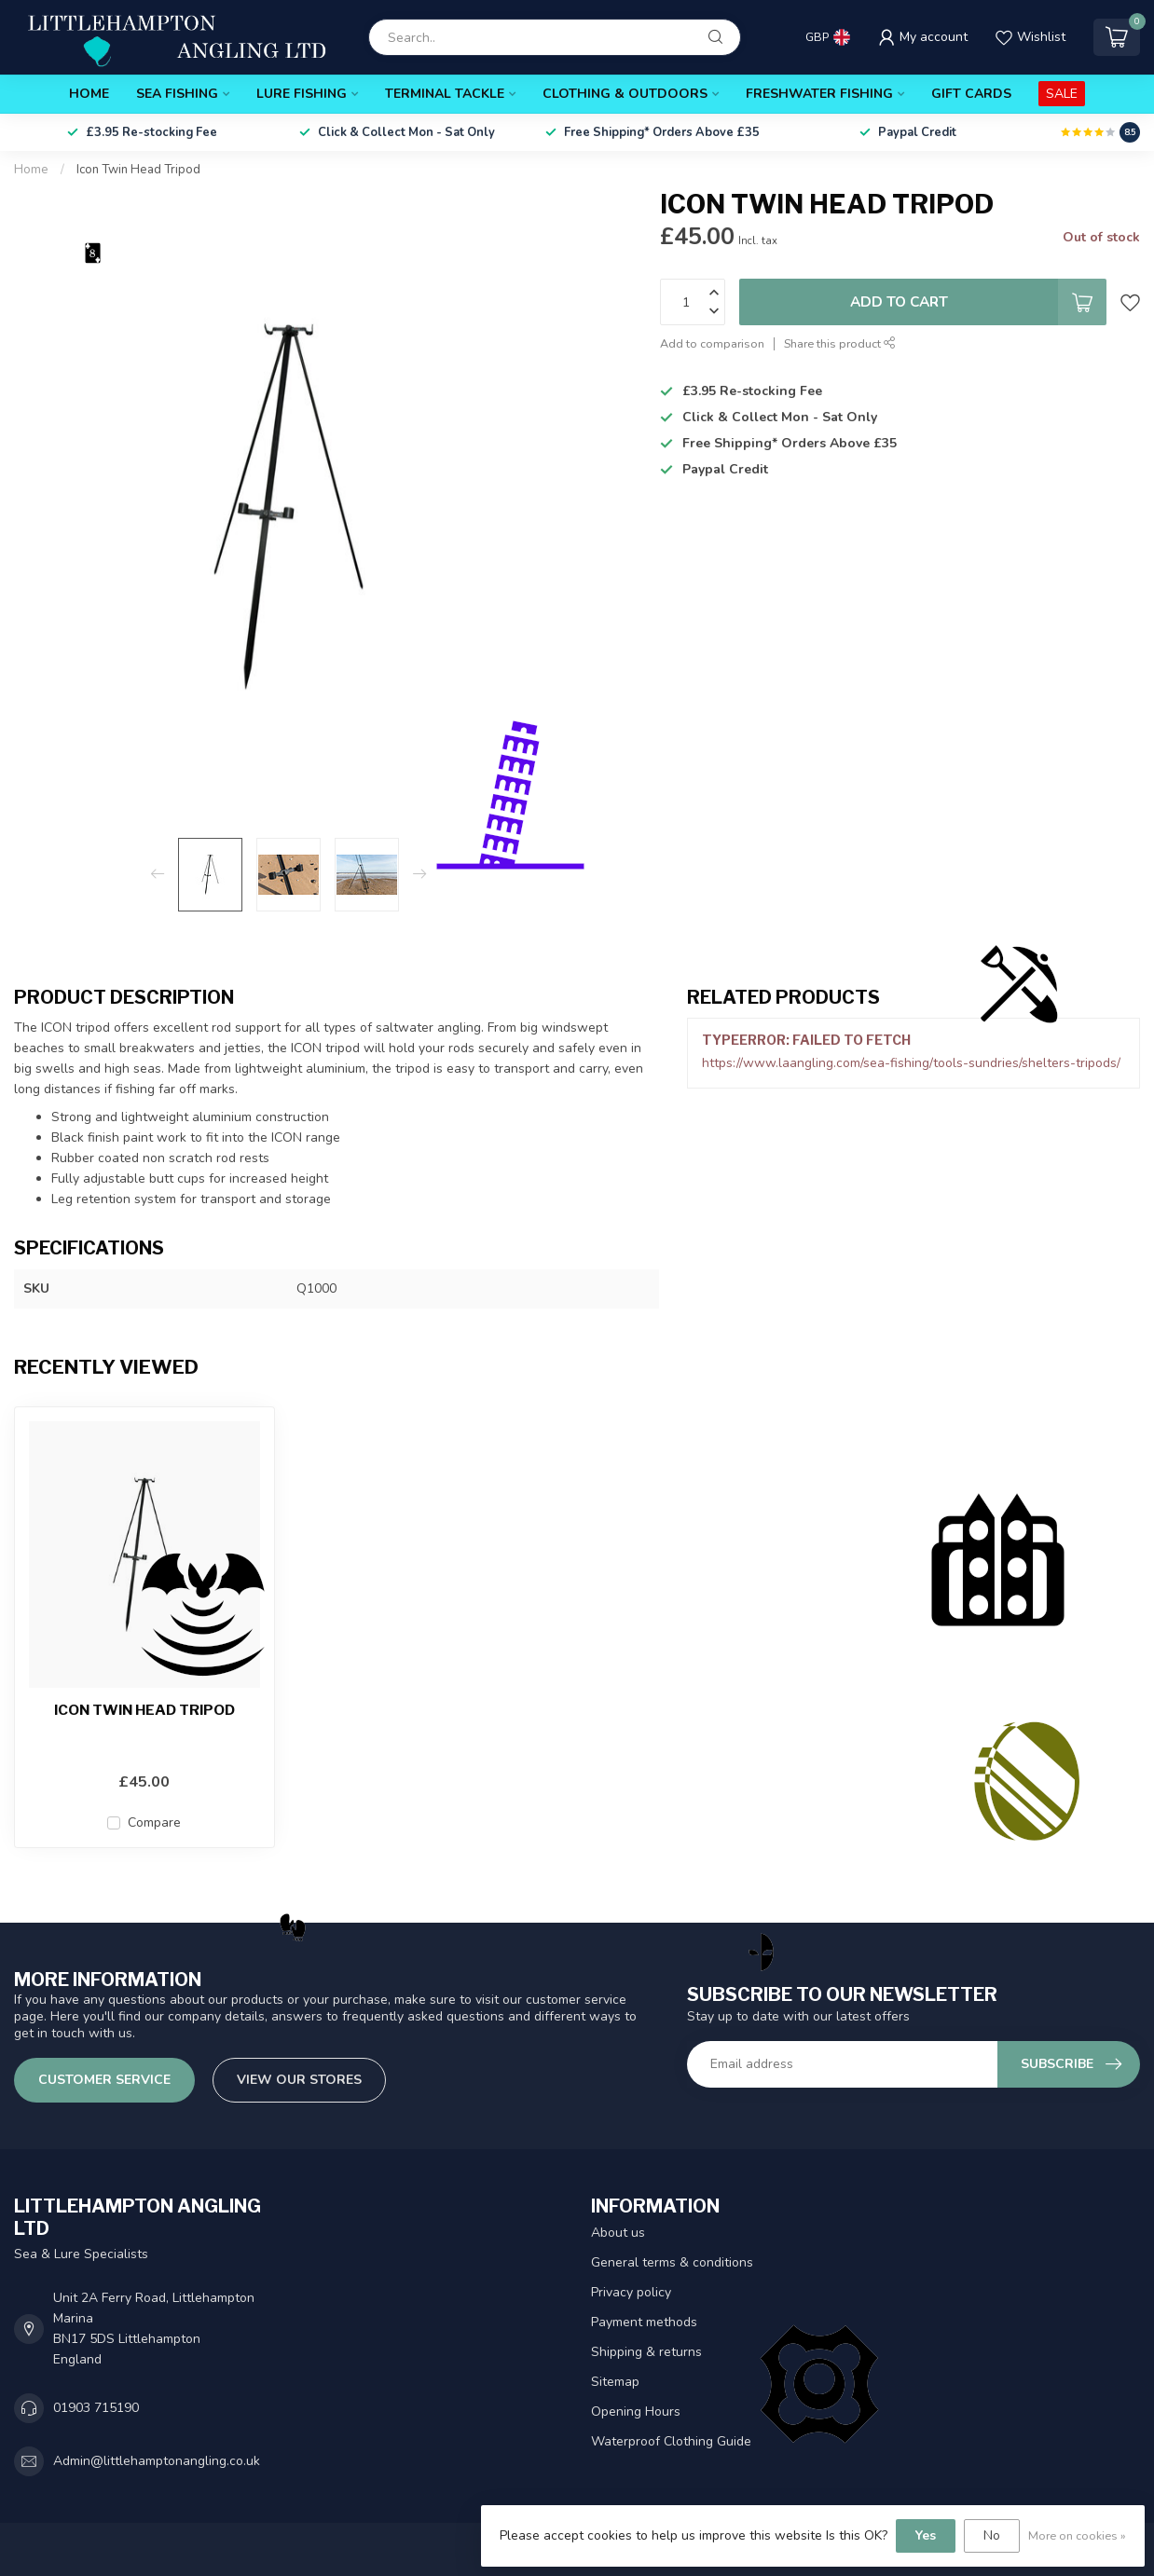  Describe the element at coordinates (293, 1927) in the screenshot. I see `winter gear or cold weather equipment category` at that location.